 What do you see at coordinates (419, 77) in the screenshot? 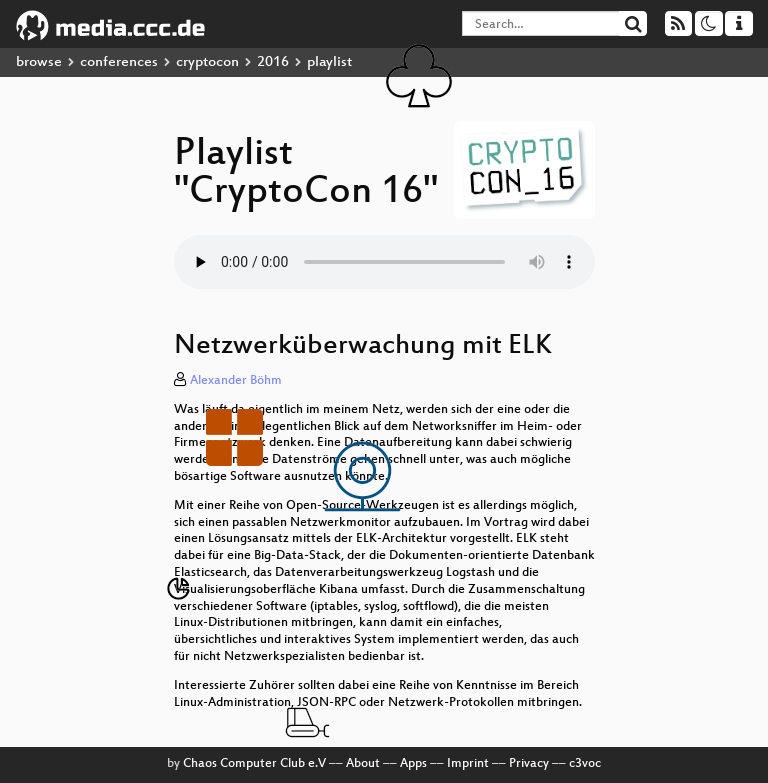
I see `club suit symbol for card games` at bounding box center [419, 77].